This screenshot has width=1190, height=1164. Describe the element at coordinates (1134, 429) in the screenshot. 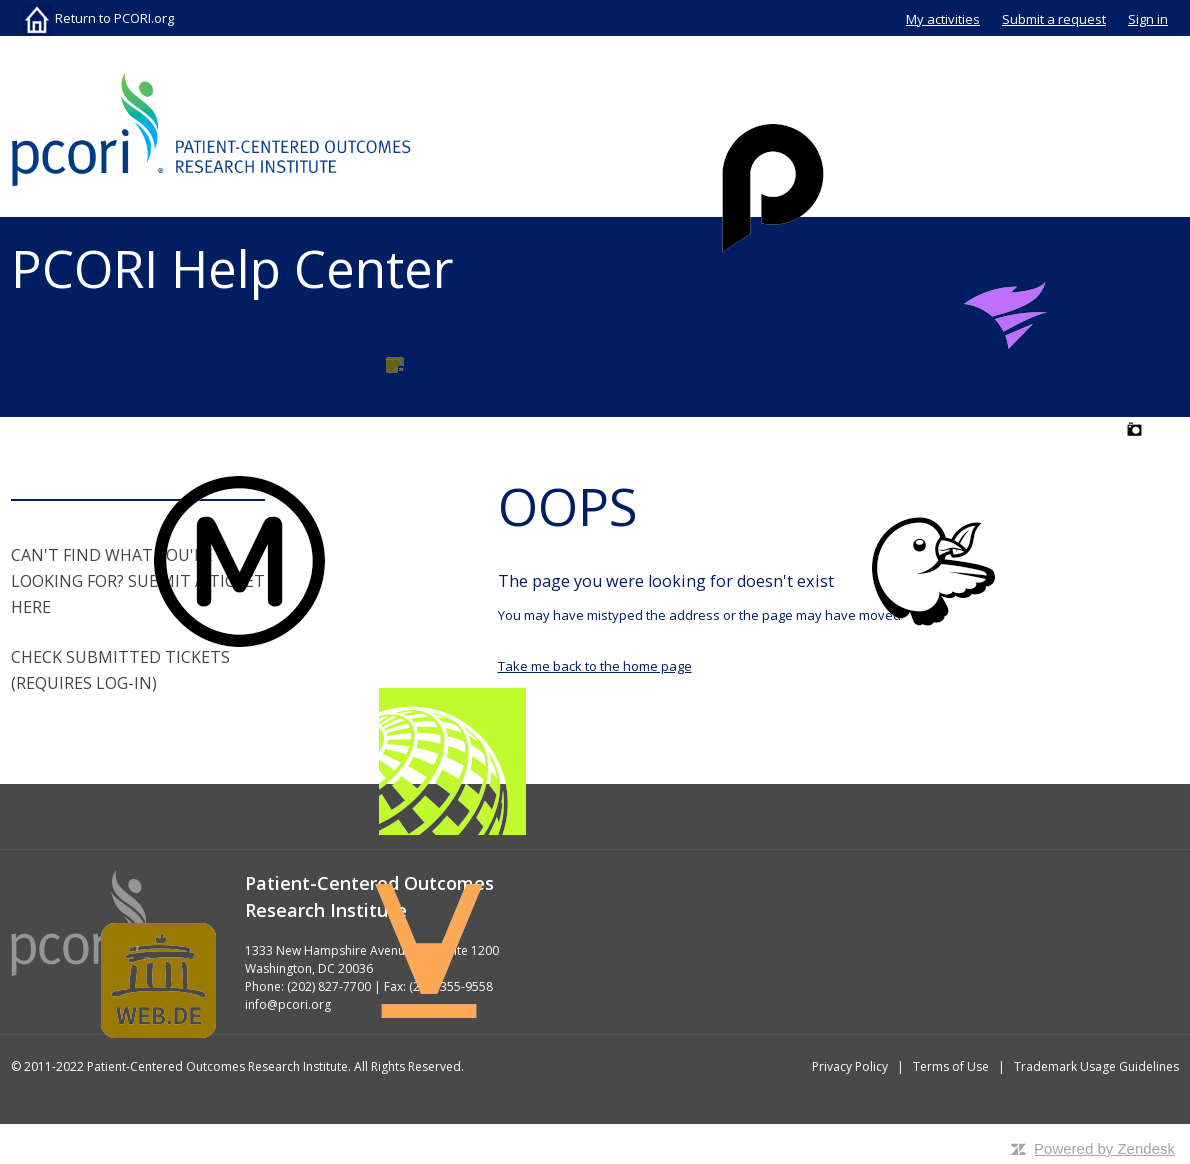

I see `open camera to take a photo` at that location.